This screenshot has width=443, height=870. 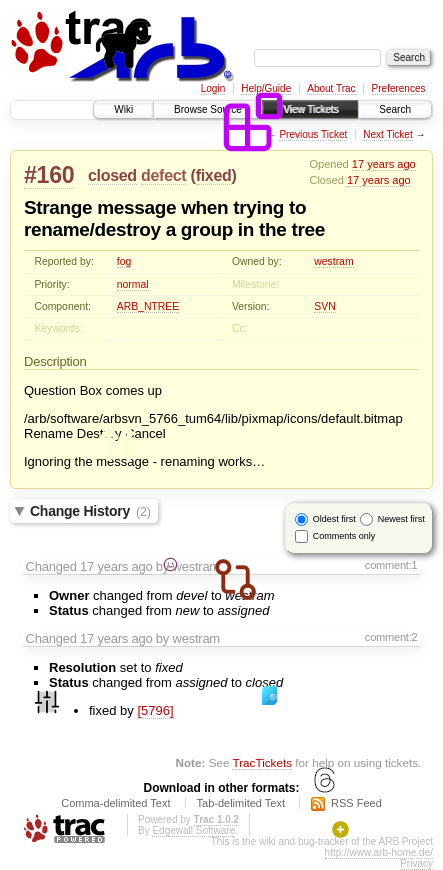 What do you see at coordinates (269, 695) in the screenshot?
I see `search files or documents` at bounding box center [269, 695].